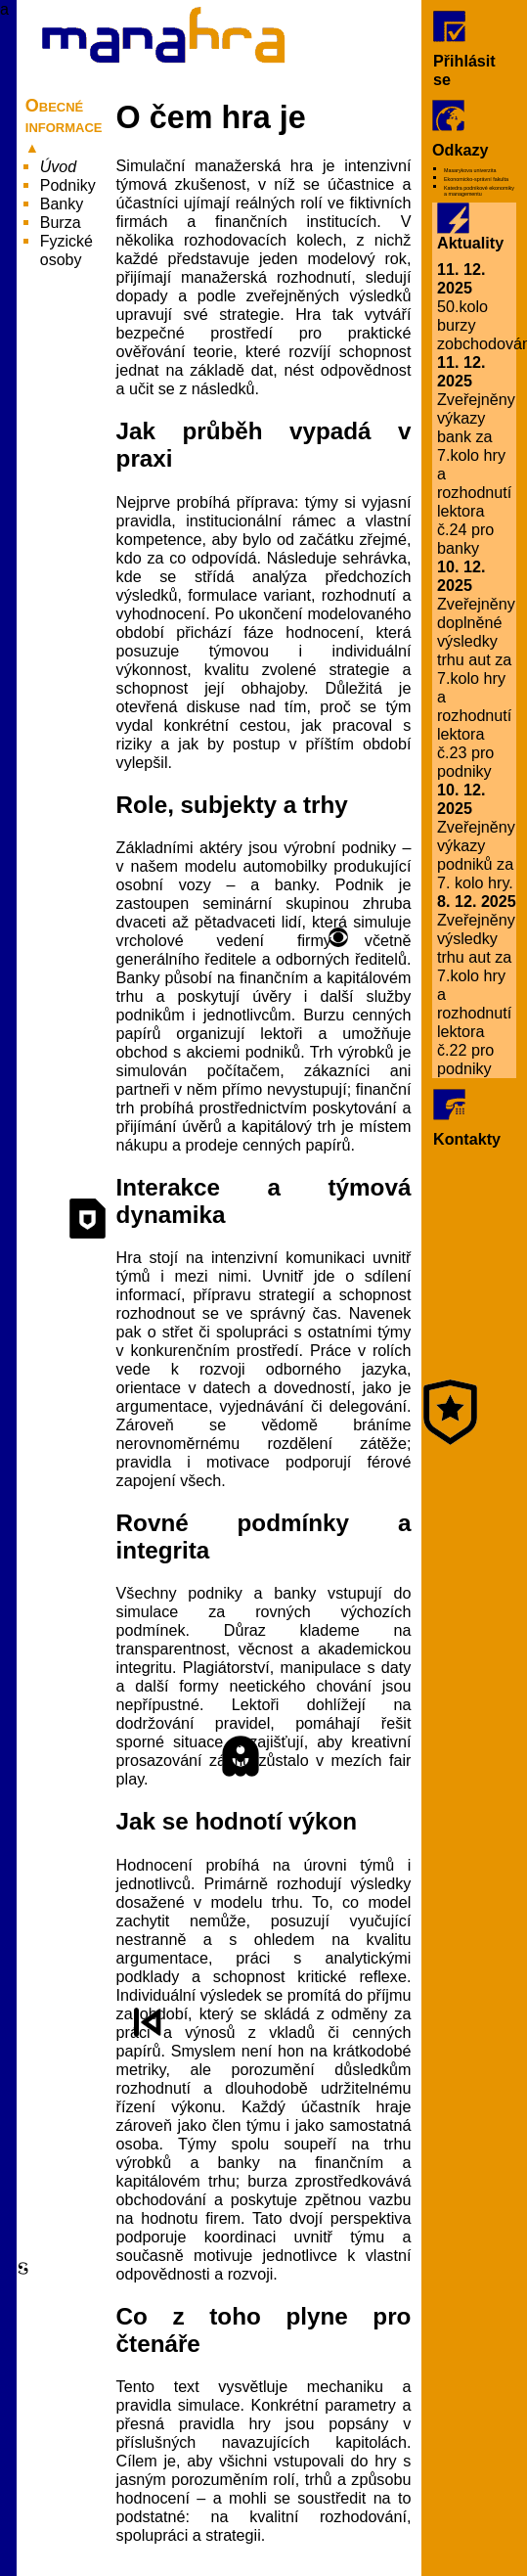  I want to click on access protected or secure files, so click(87, 1218).